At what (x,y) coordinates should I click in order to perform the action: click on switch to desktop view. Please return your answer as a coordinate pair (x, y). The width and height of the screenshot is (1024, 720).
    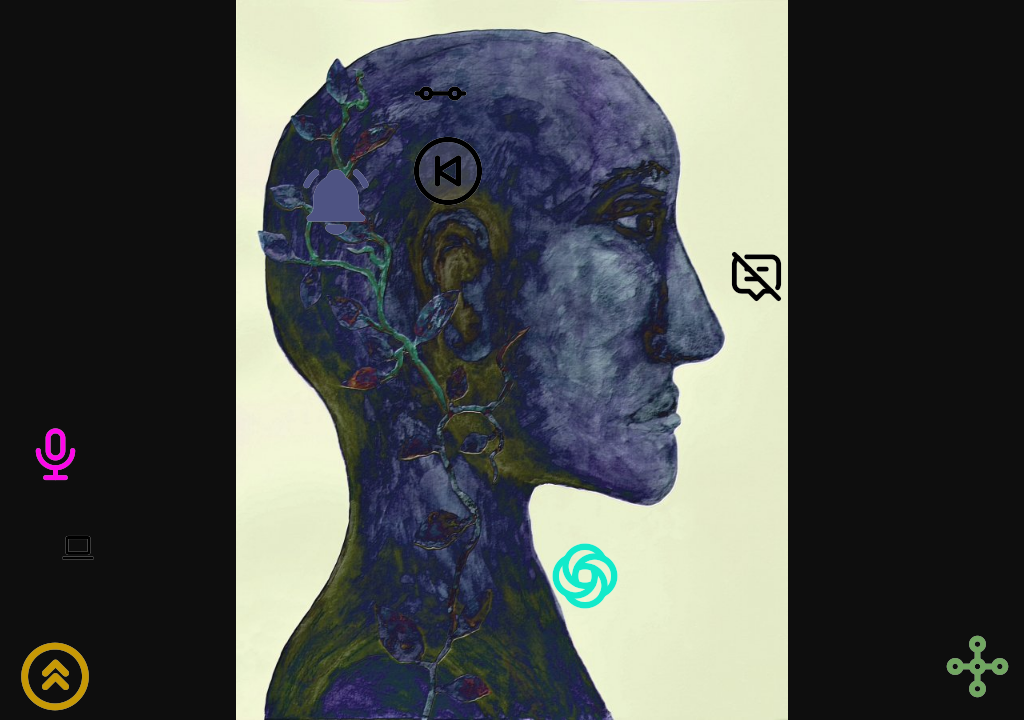
    Looking at the image, I should click on (78, 547).